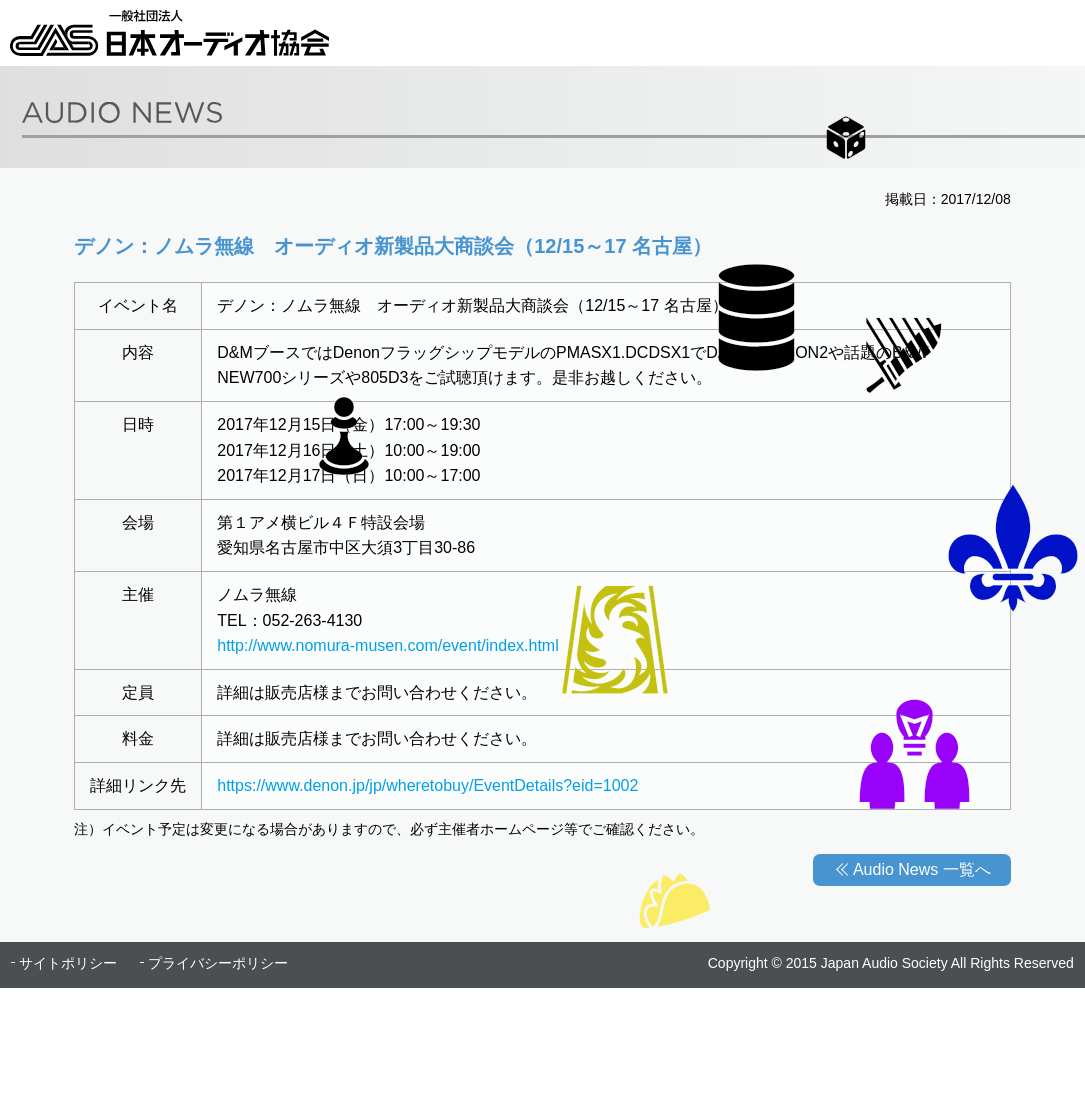 The width and height of the screenshot is (1085, 1103). What do you see at coordinates (903, 355) in the screenshot?
I see `attack or combat action button` at bounding box center [903, 355].